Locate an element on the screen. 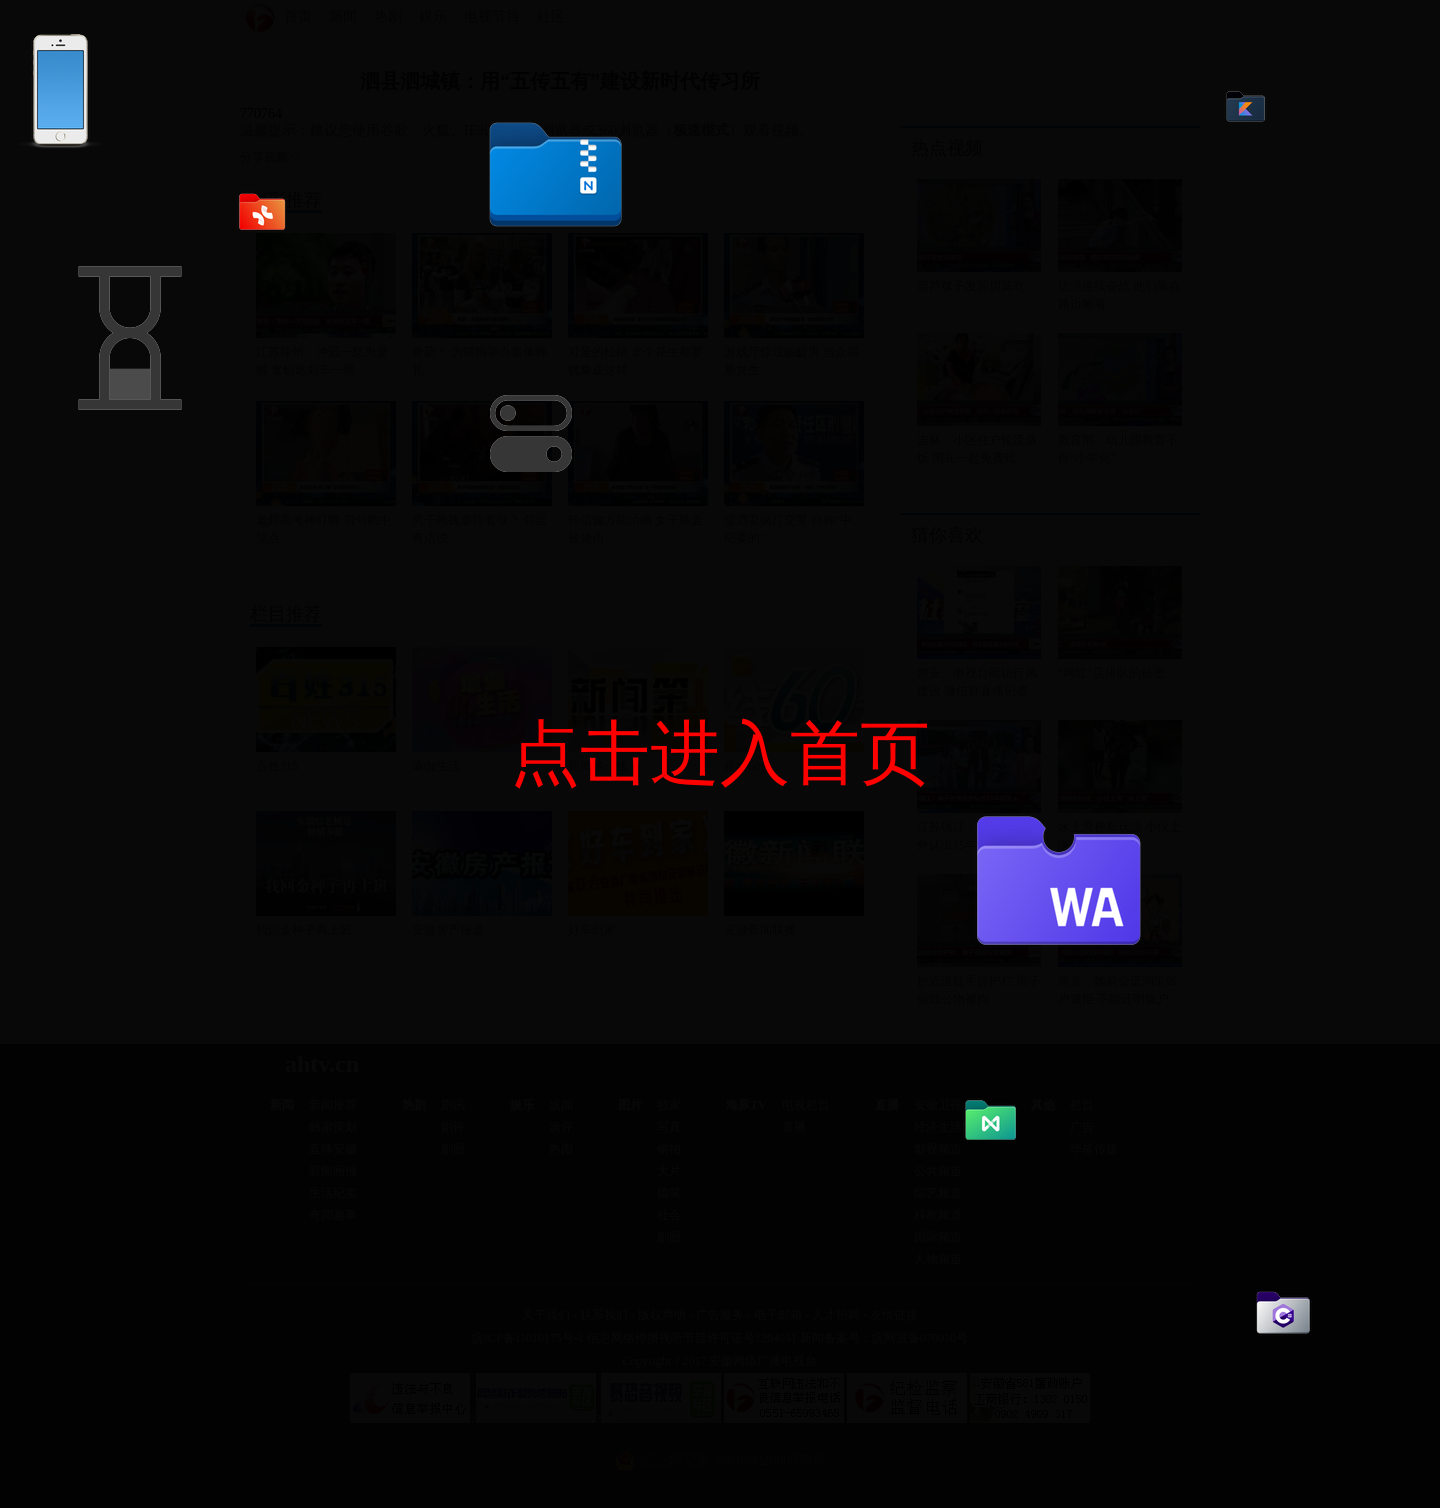 This screenshot has height=1508, width=1440. open folder containing Xmind mind mapping files is located at coordinates (262, 213).